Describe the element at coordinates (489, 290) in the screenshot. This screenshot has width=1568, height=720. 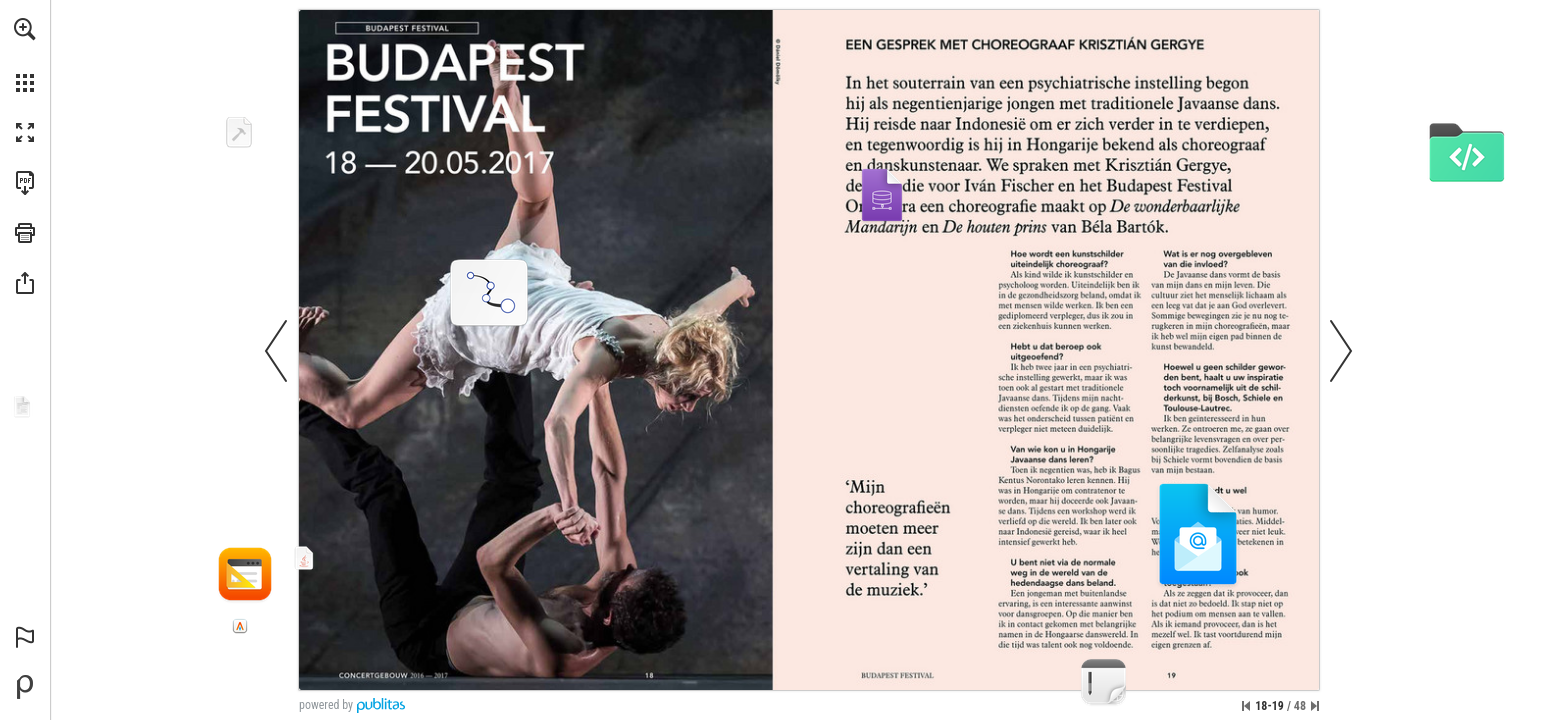
I see `open a karbon vector graphics file` at that location.